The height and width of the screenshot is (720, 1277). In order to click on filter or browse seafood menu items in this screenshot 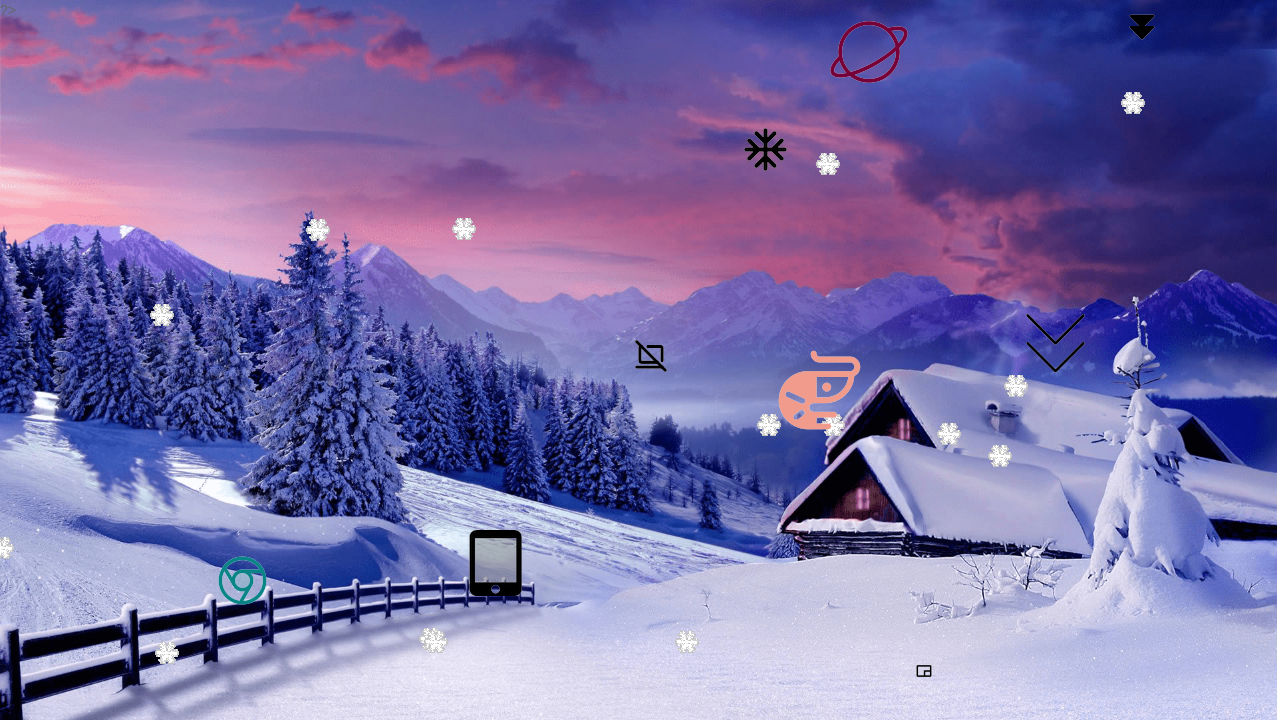, I will do `click(819, 391)`.